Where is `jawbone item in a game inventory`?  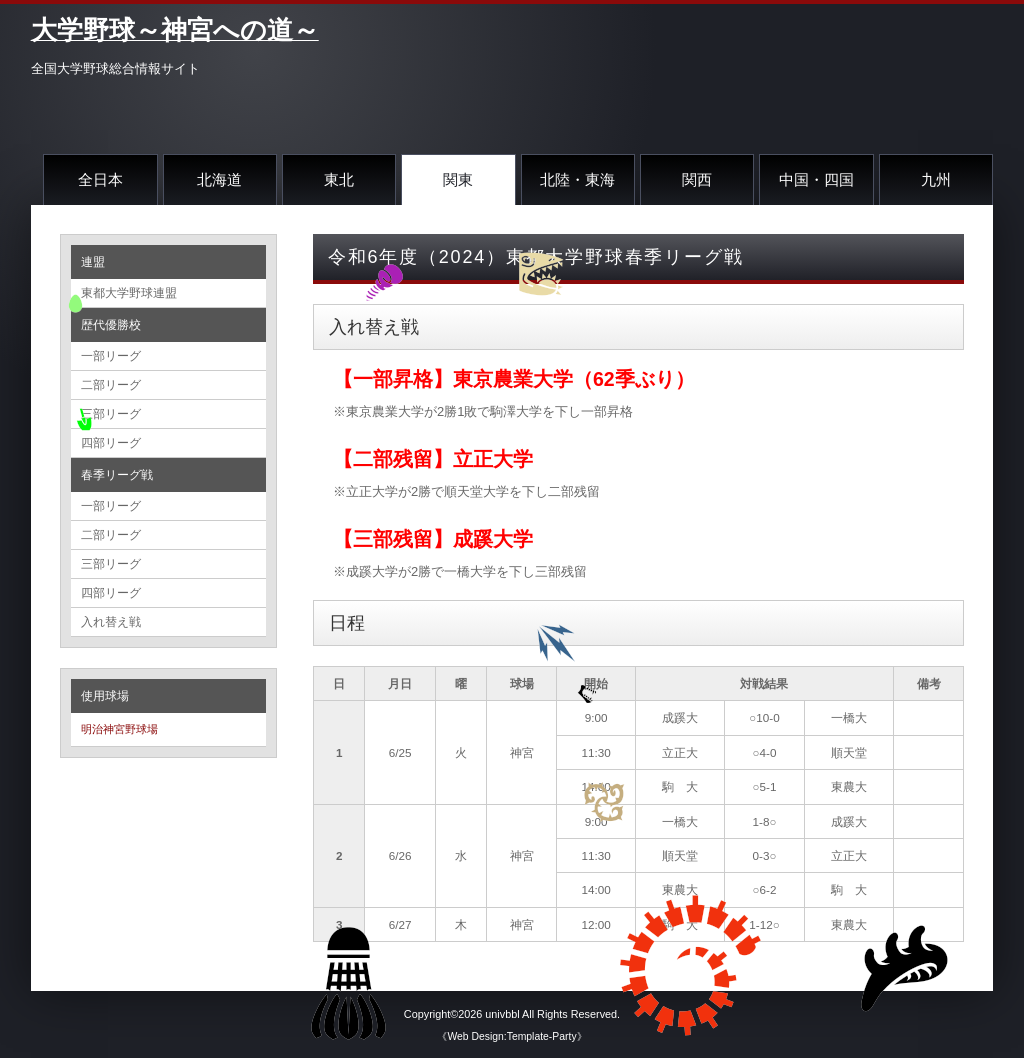
jawbone item in a game inventory is located at coordinates (587, 694).